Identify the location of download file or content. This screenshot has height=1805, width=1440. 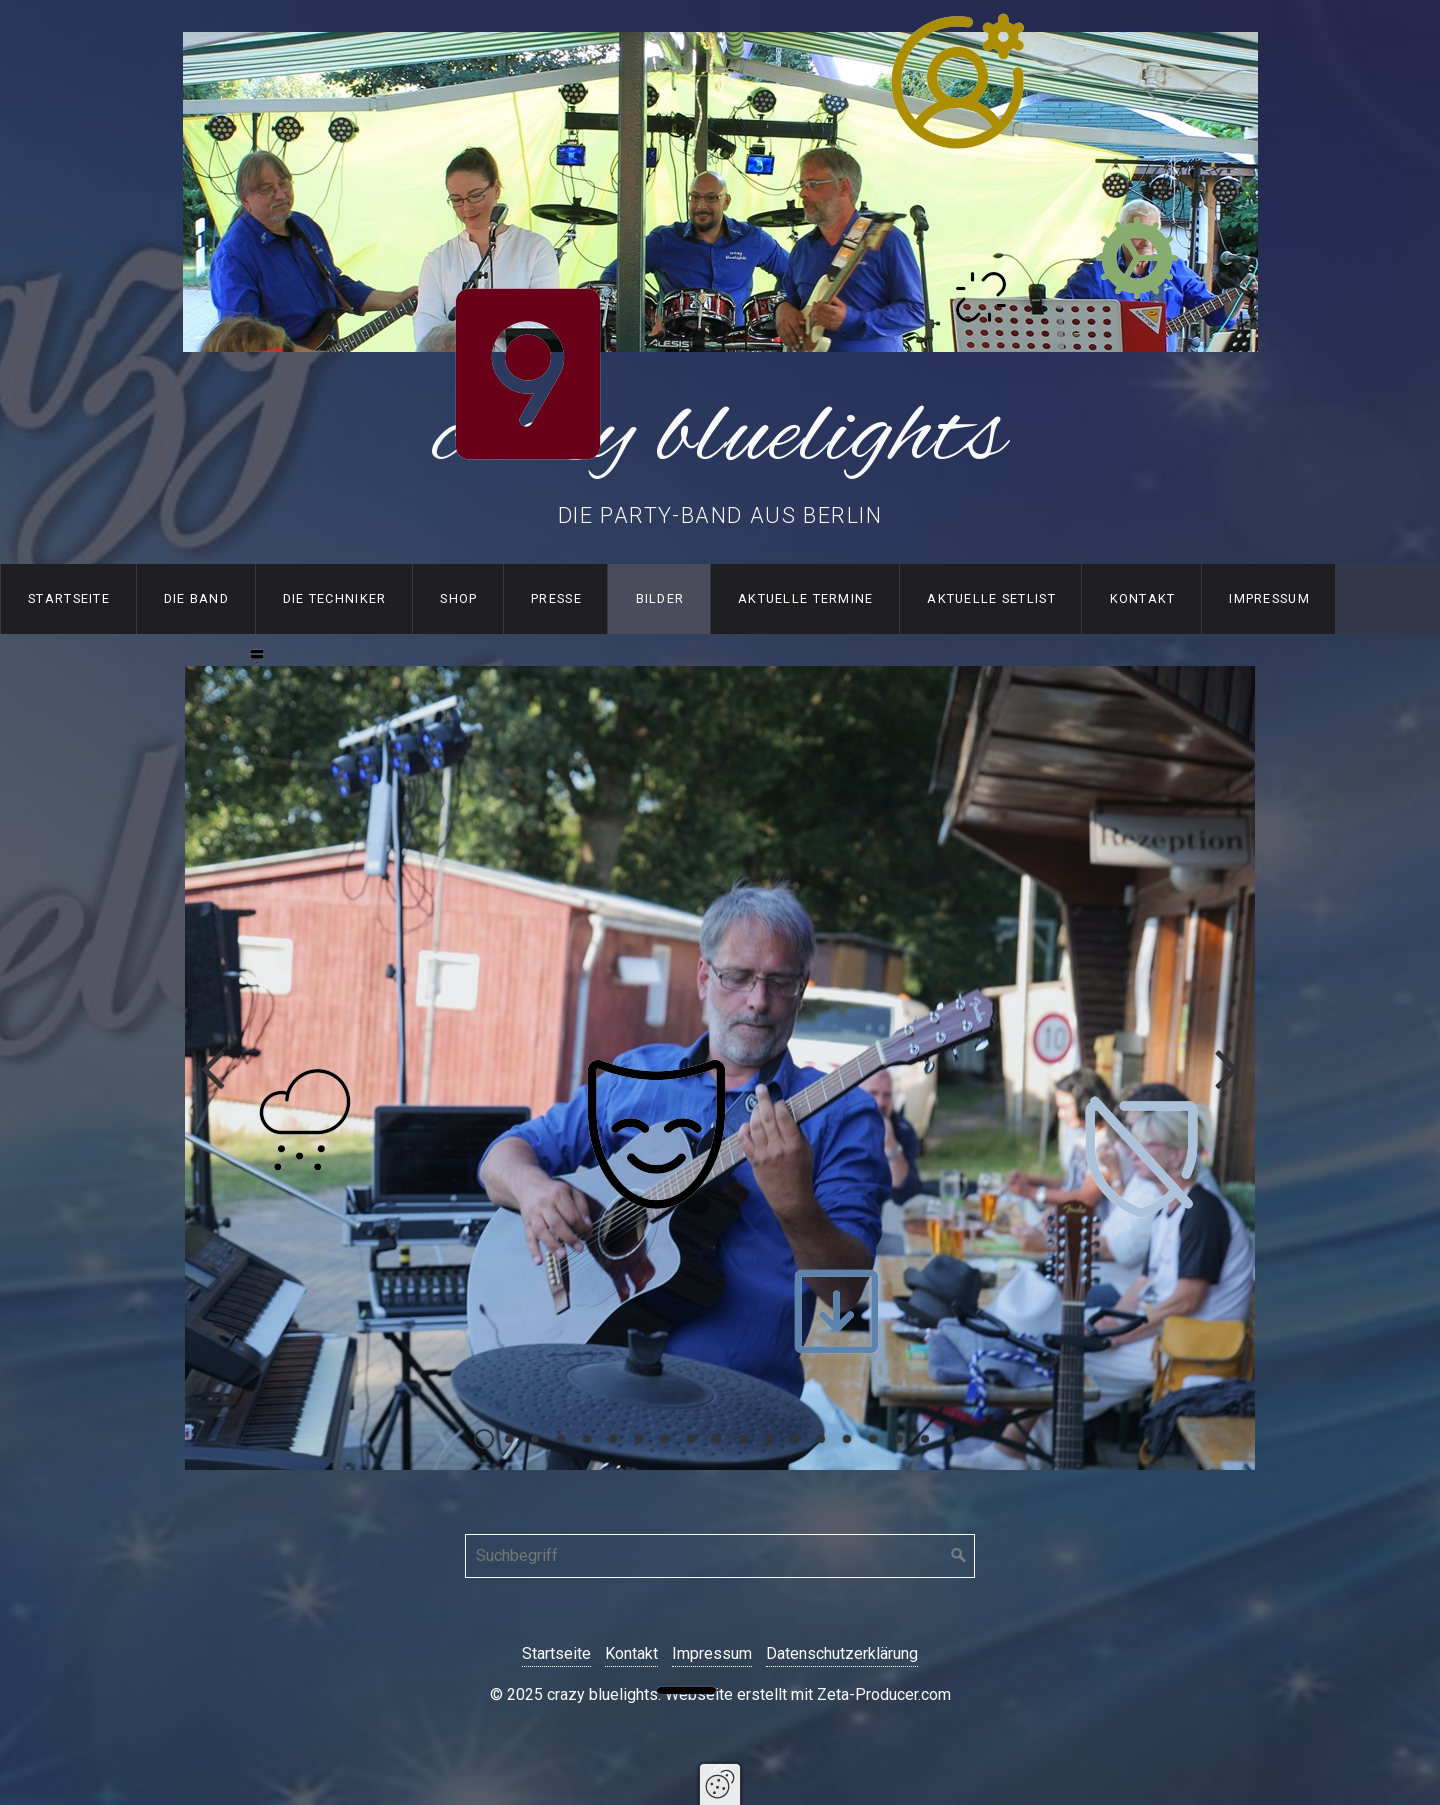
(836, 1311).